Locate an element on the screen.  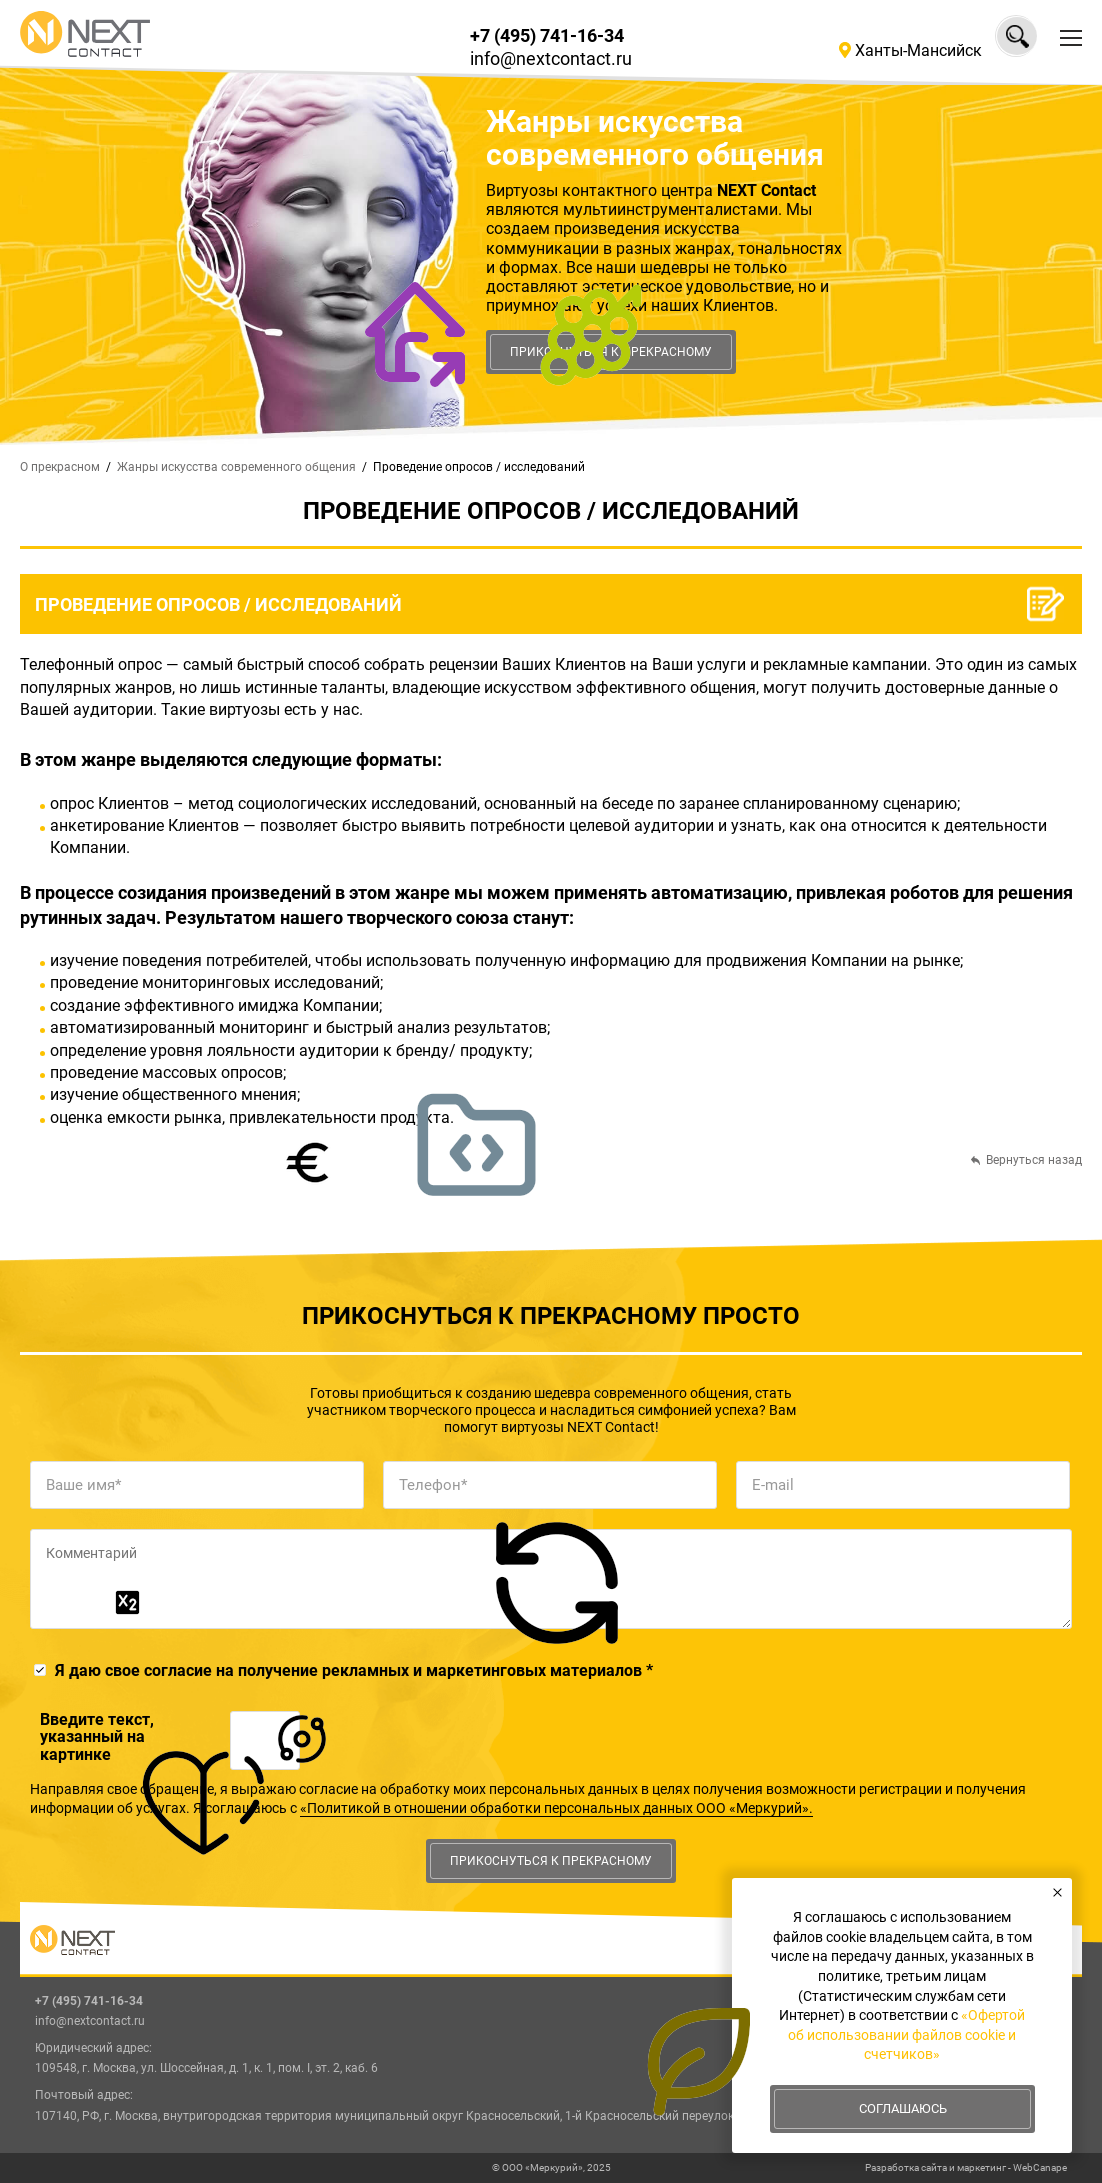
view orbital or satellite tracking is located at coordinates (302, 1739).